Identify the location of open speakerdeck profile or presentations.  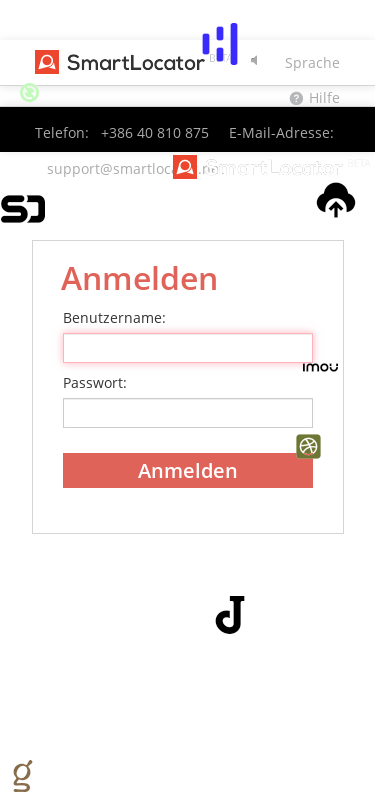
(23, 209).